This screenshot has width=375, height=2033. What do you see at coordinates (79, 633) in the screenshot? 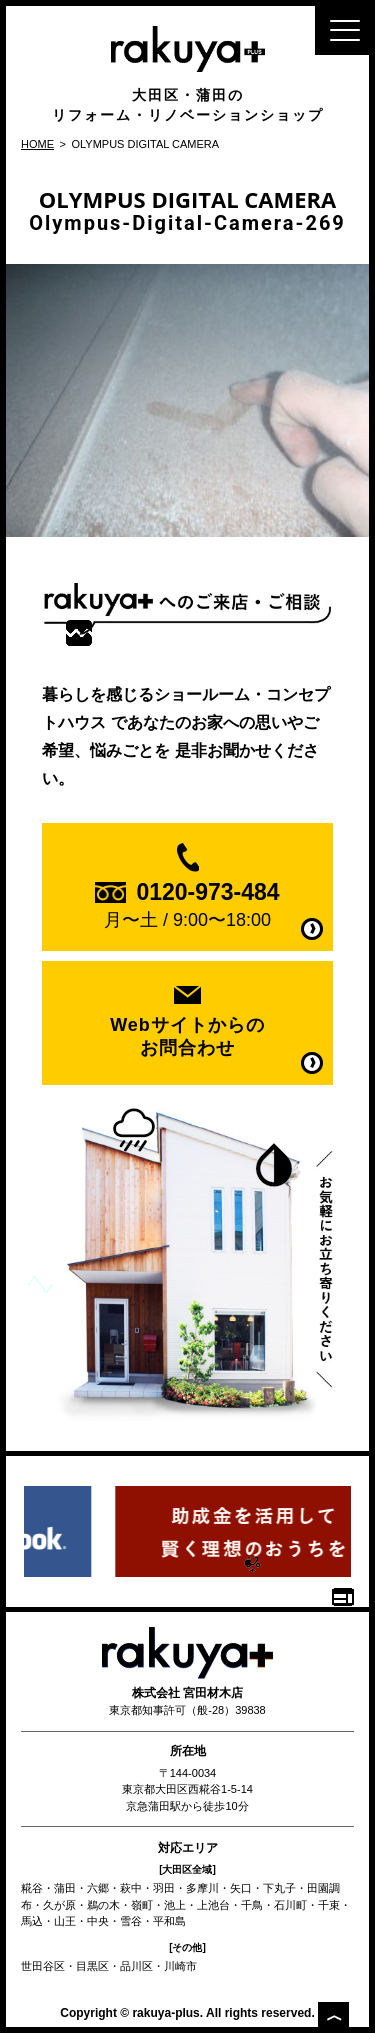
I see `indicates an image failed to load` at bounding box center [79, 633].